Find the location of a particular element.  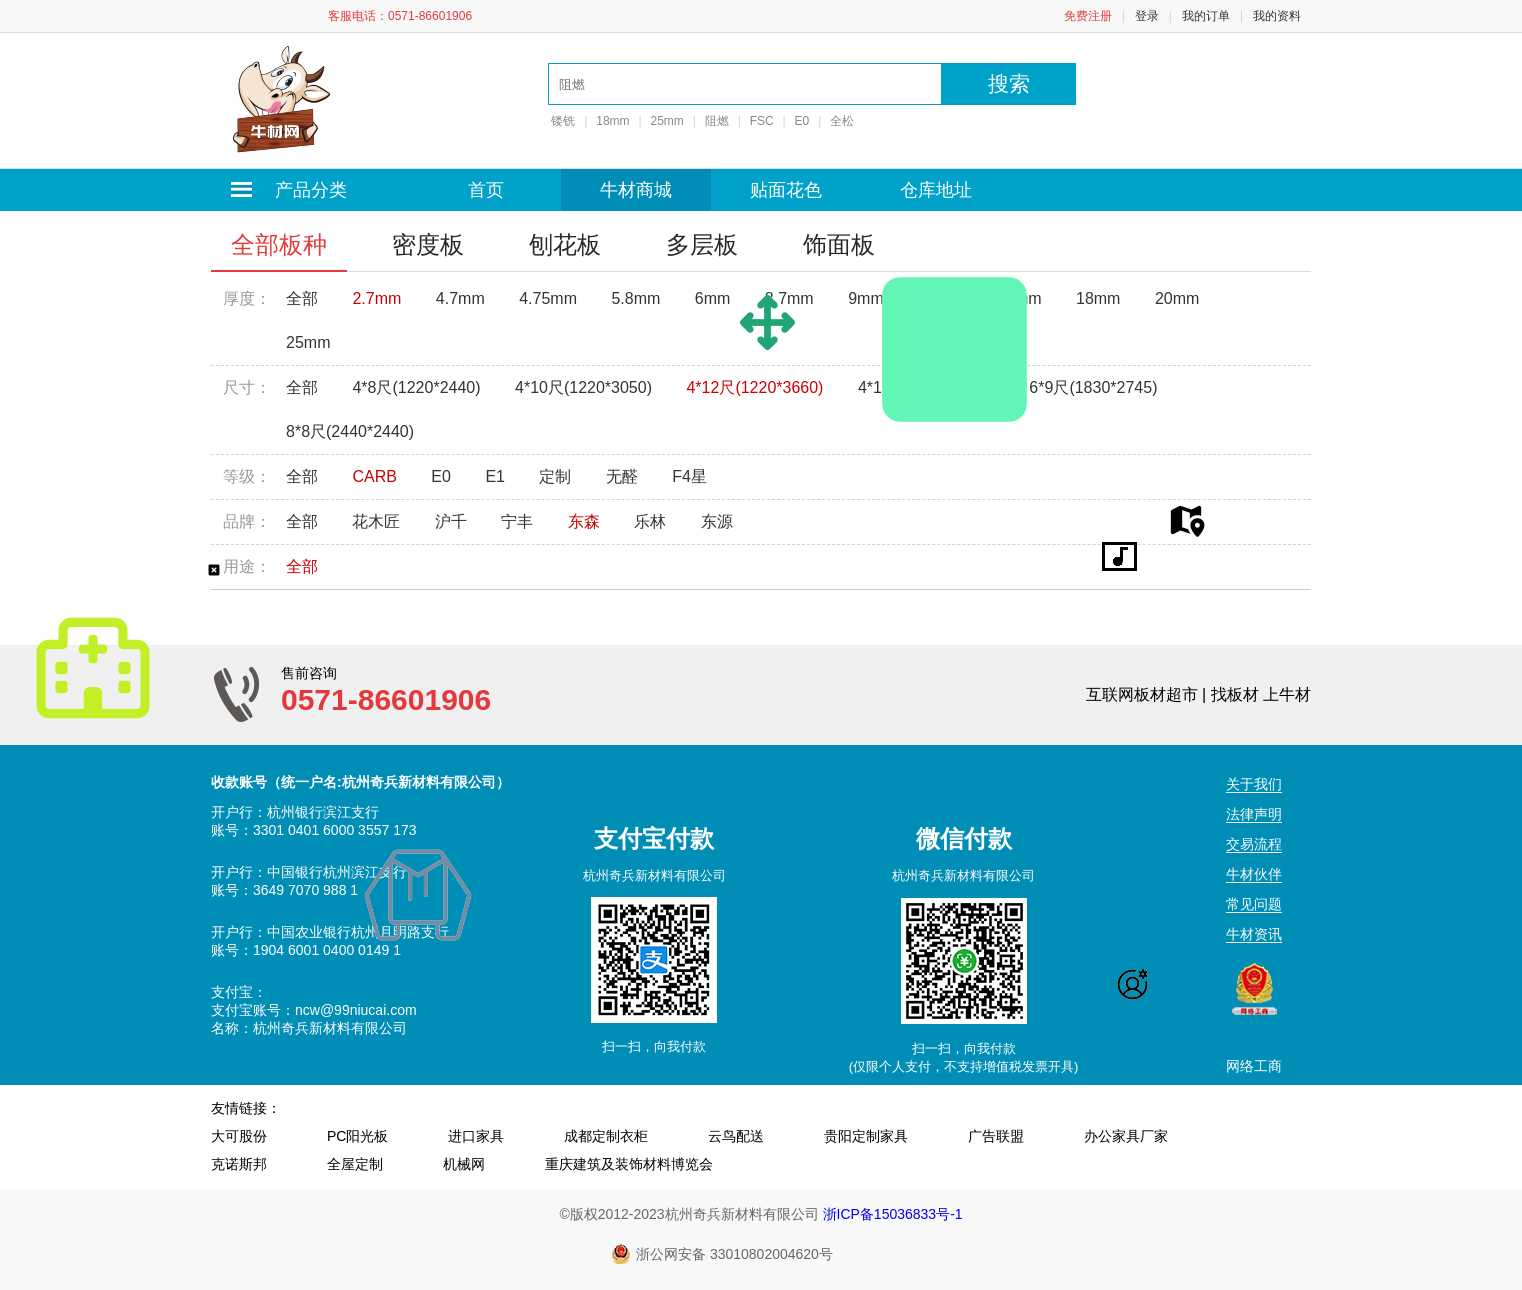

browse casual or streetwear clothing is located at coordinates (418, 895).